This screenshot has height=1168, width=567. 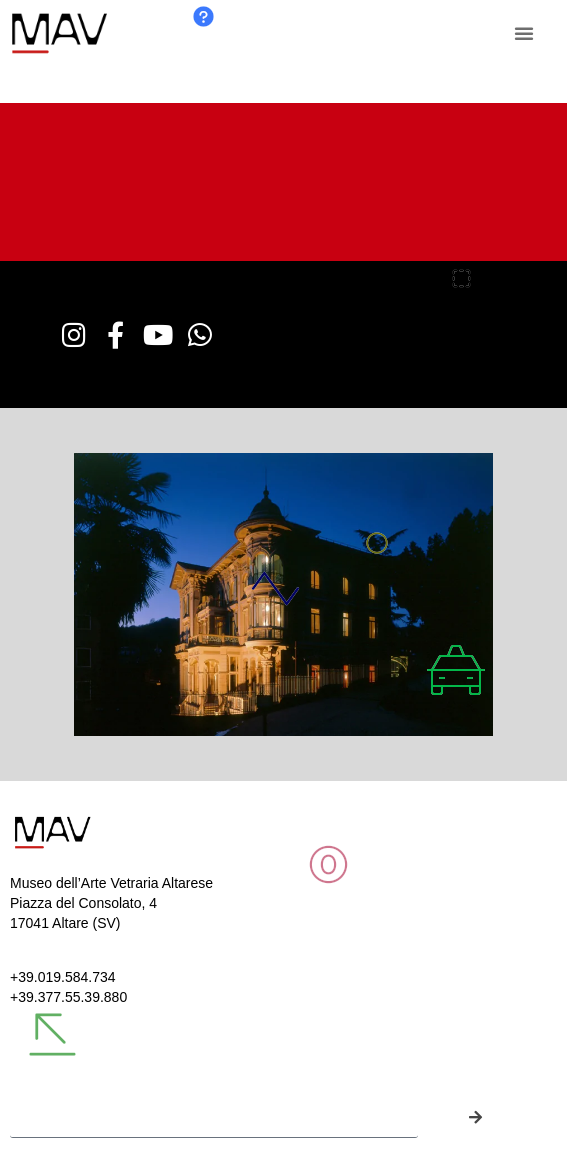 I want to click on navigate to the top-left or beginning of content, so click(x=50, y=1034).